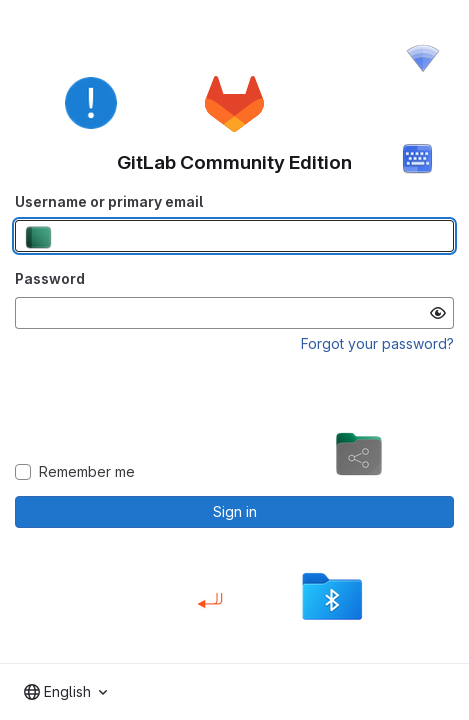 The image size is (469, 720). Describe the element at coordinates (359, 454) in the screenshot. I see `open your public shared folder` at that location.